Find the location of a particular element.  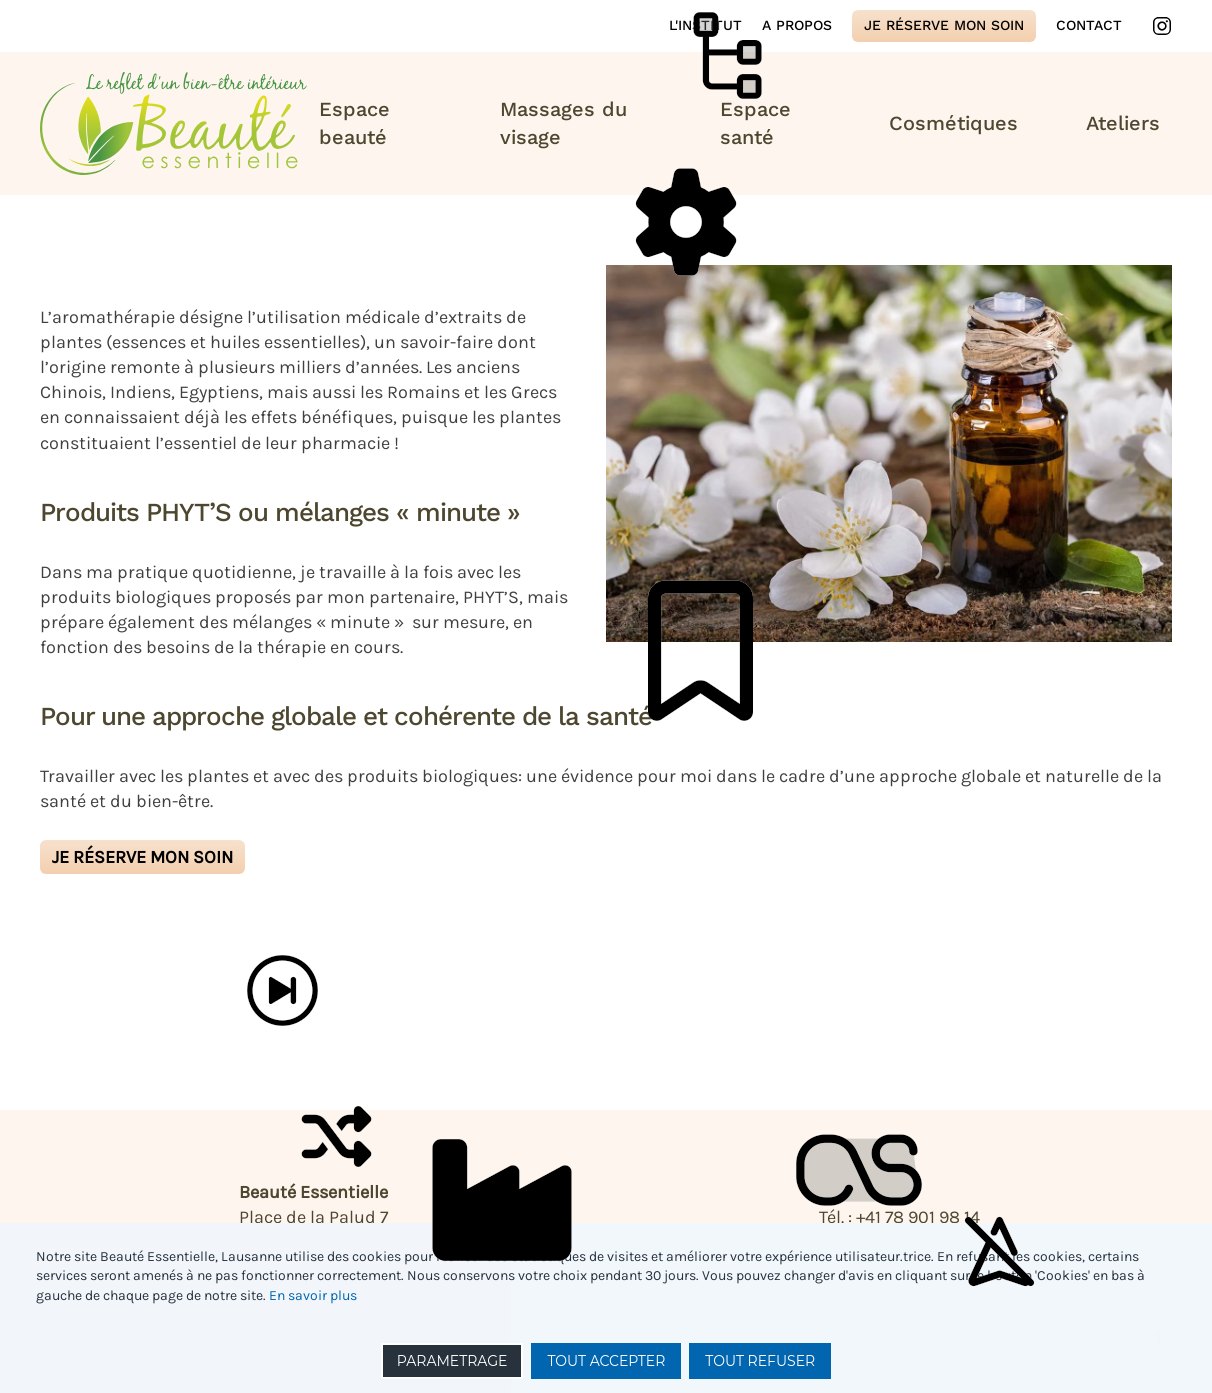

navigation or GPS is disabled is located at coordinates (999, 1251).